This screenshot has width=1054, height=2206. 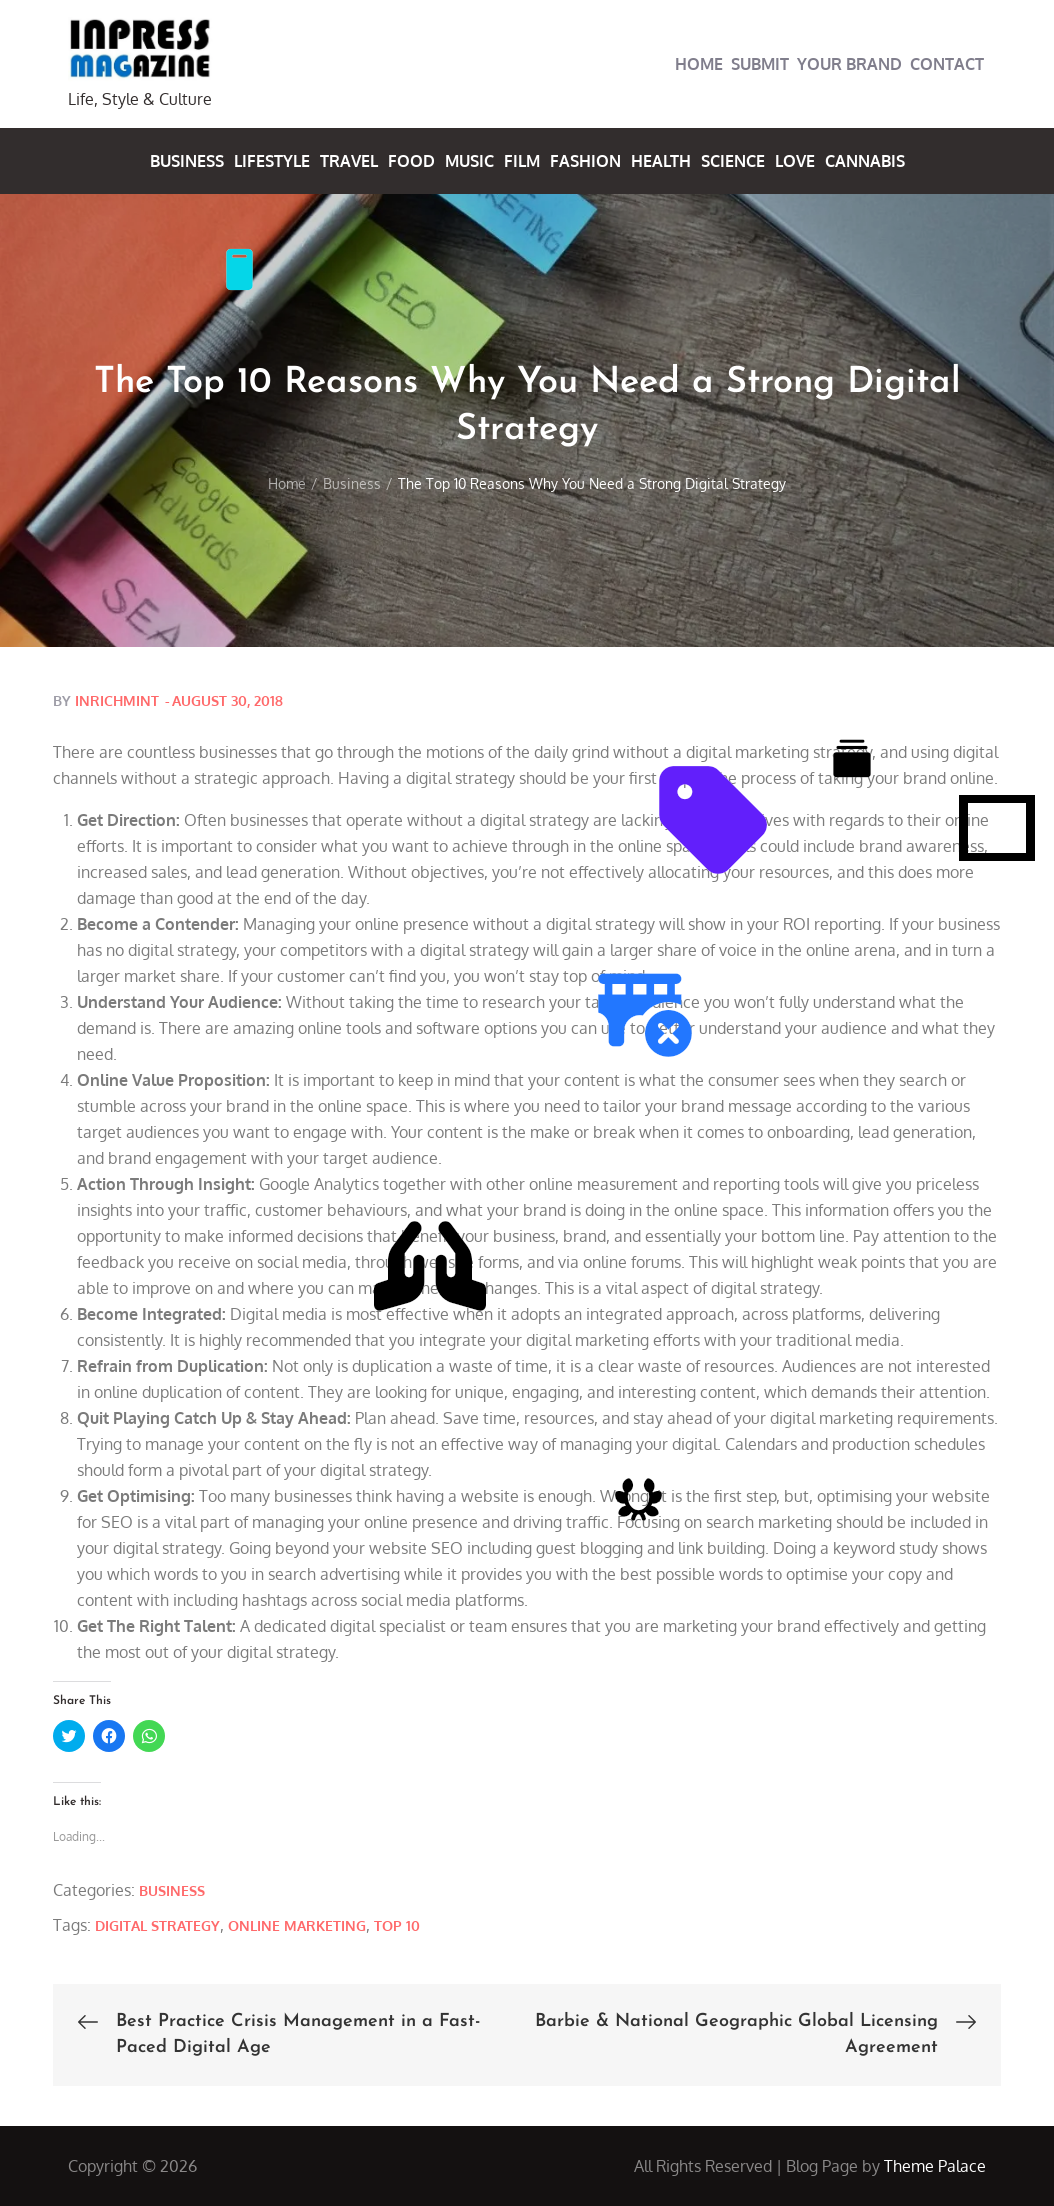 I want to click on crop image to 3:2 aspect ratio, so click(x=997, y=828).